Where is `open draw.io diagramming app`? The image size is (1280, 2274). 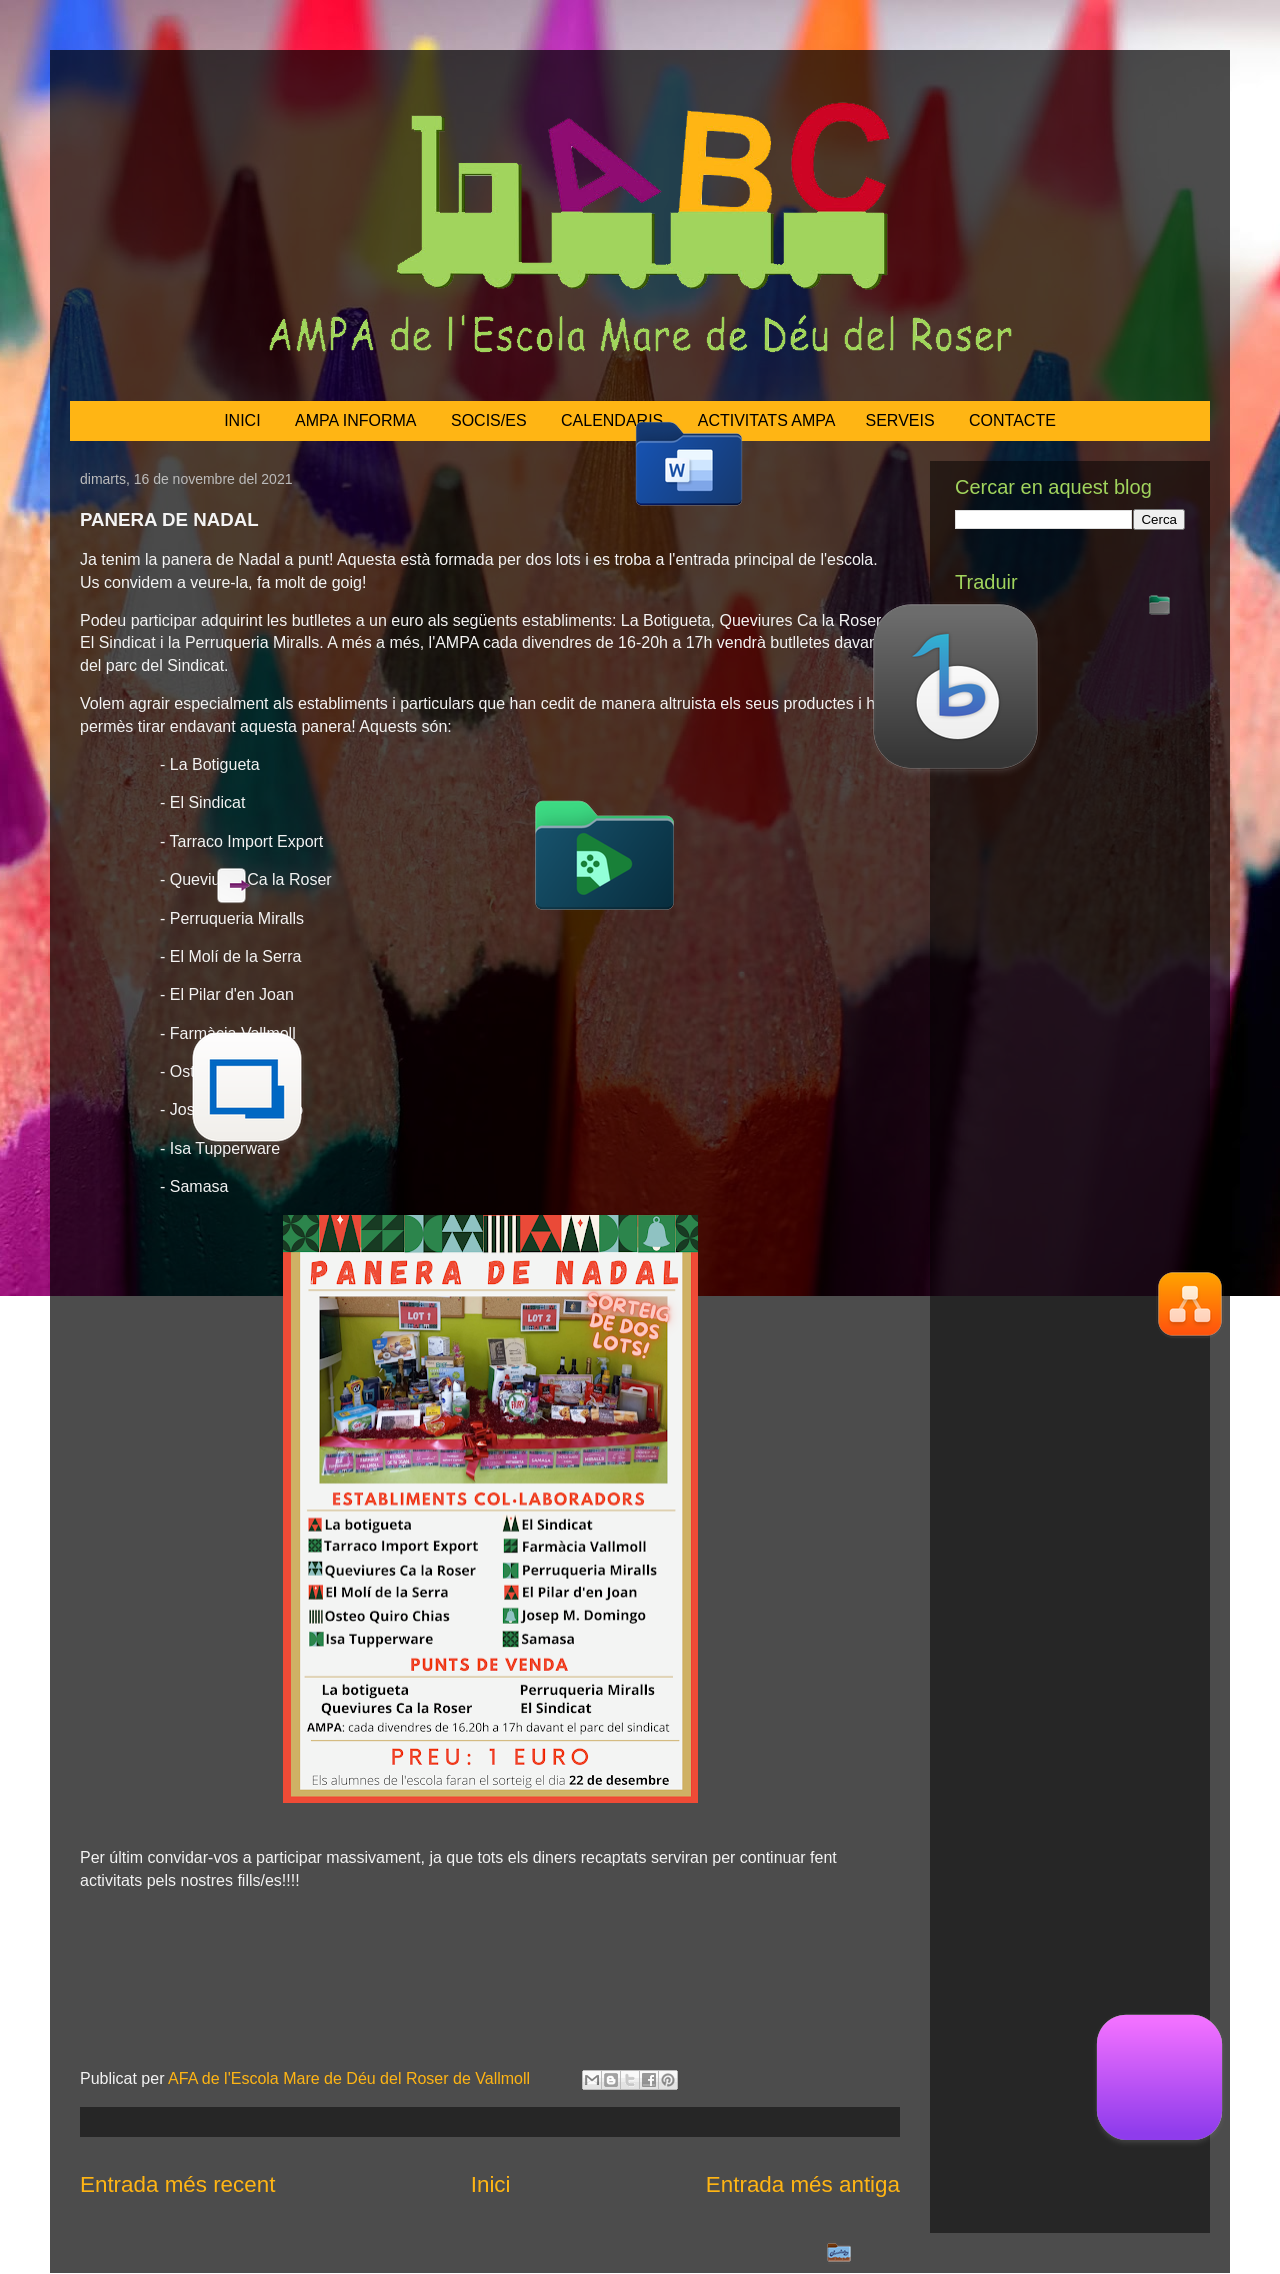
open draw.io diagramming app is located at coordinates (1190, 1304).